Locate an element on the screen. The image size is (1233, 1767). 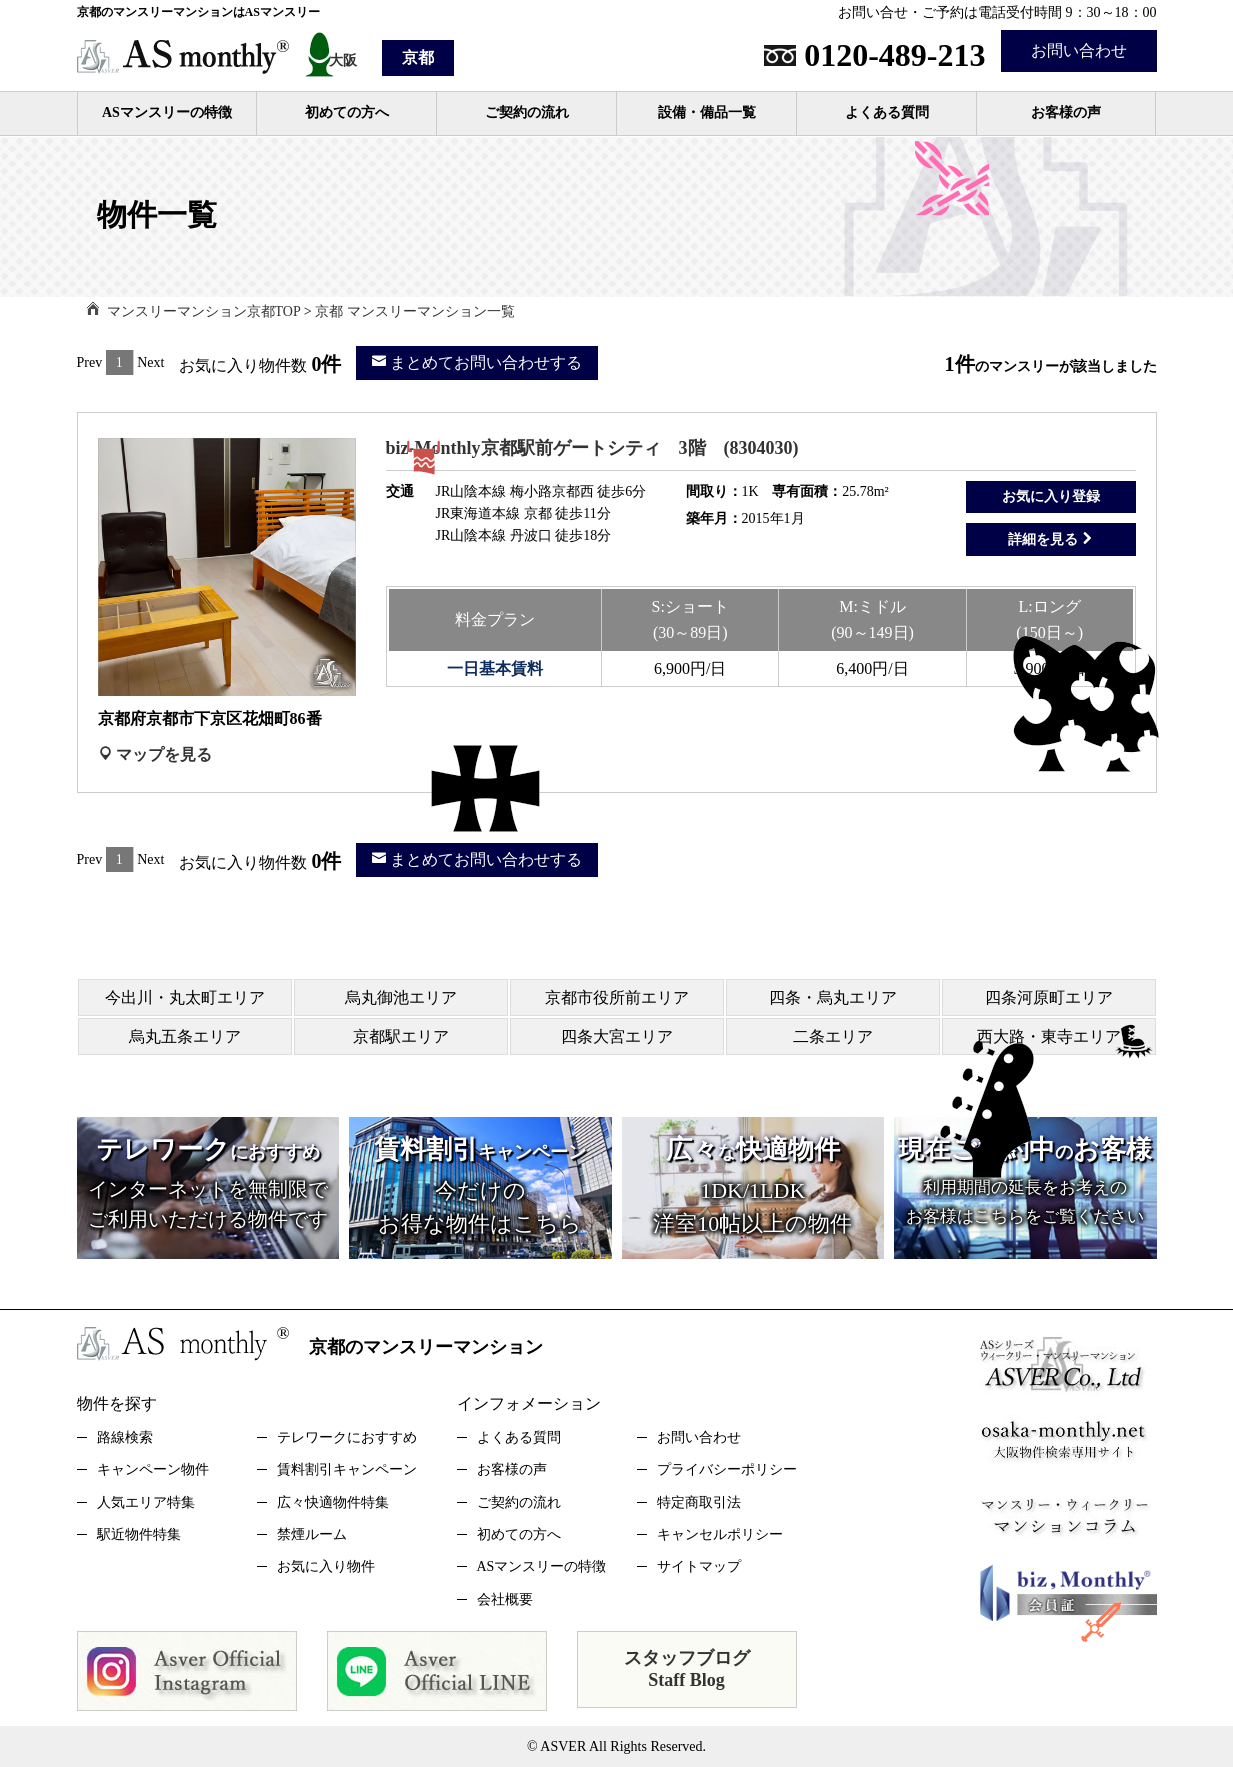
indicates a cursed or unholy location is located at coordinates (485, 788).